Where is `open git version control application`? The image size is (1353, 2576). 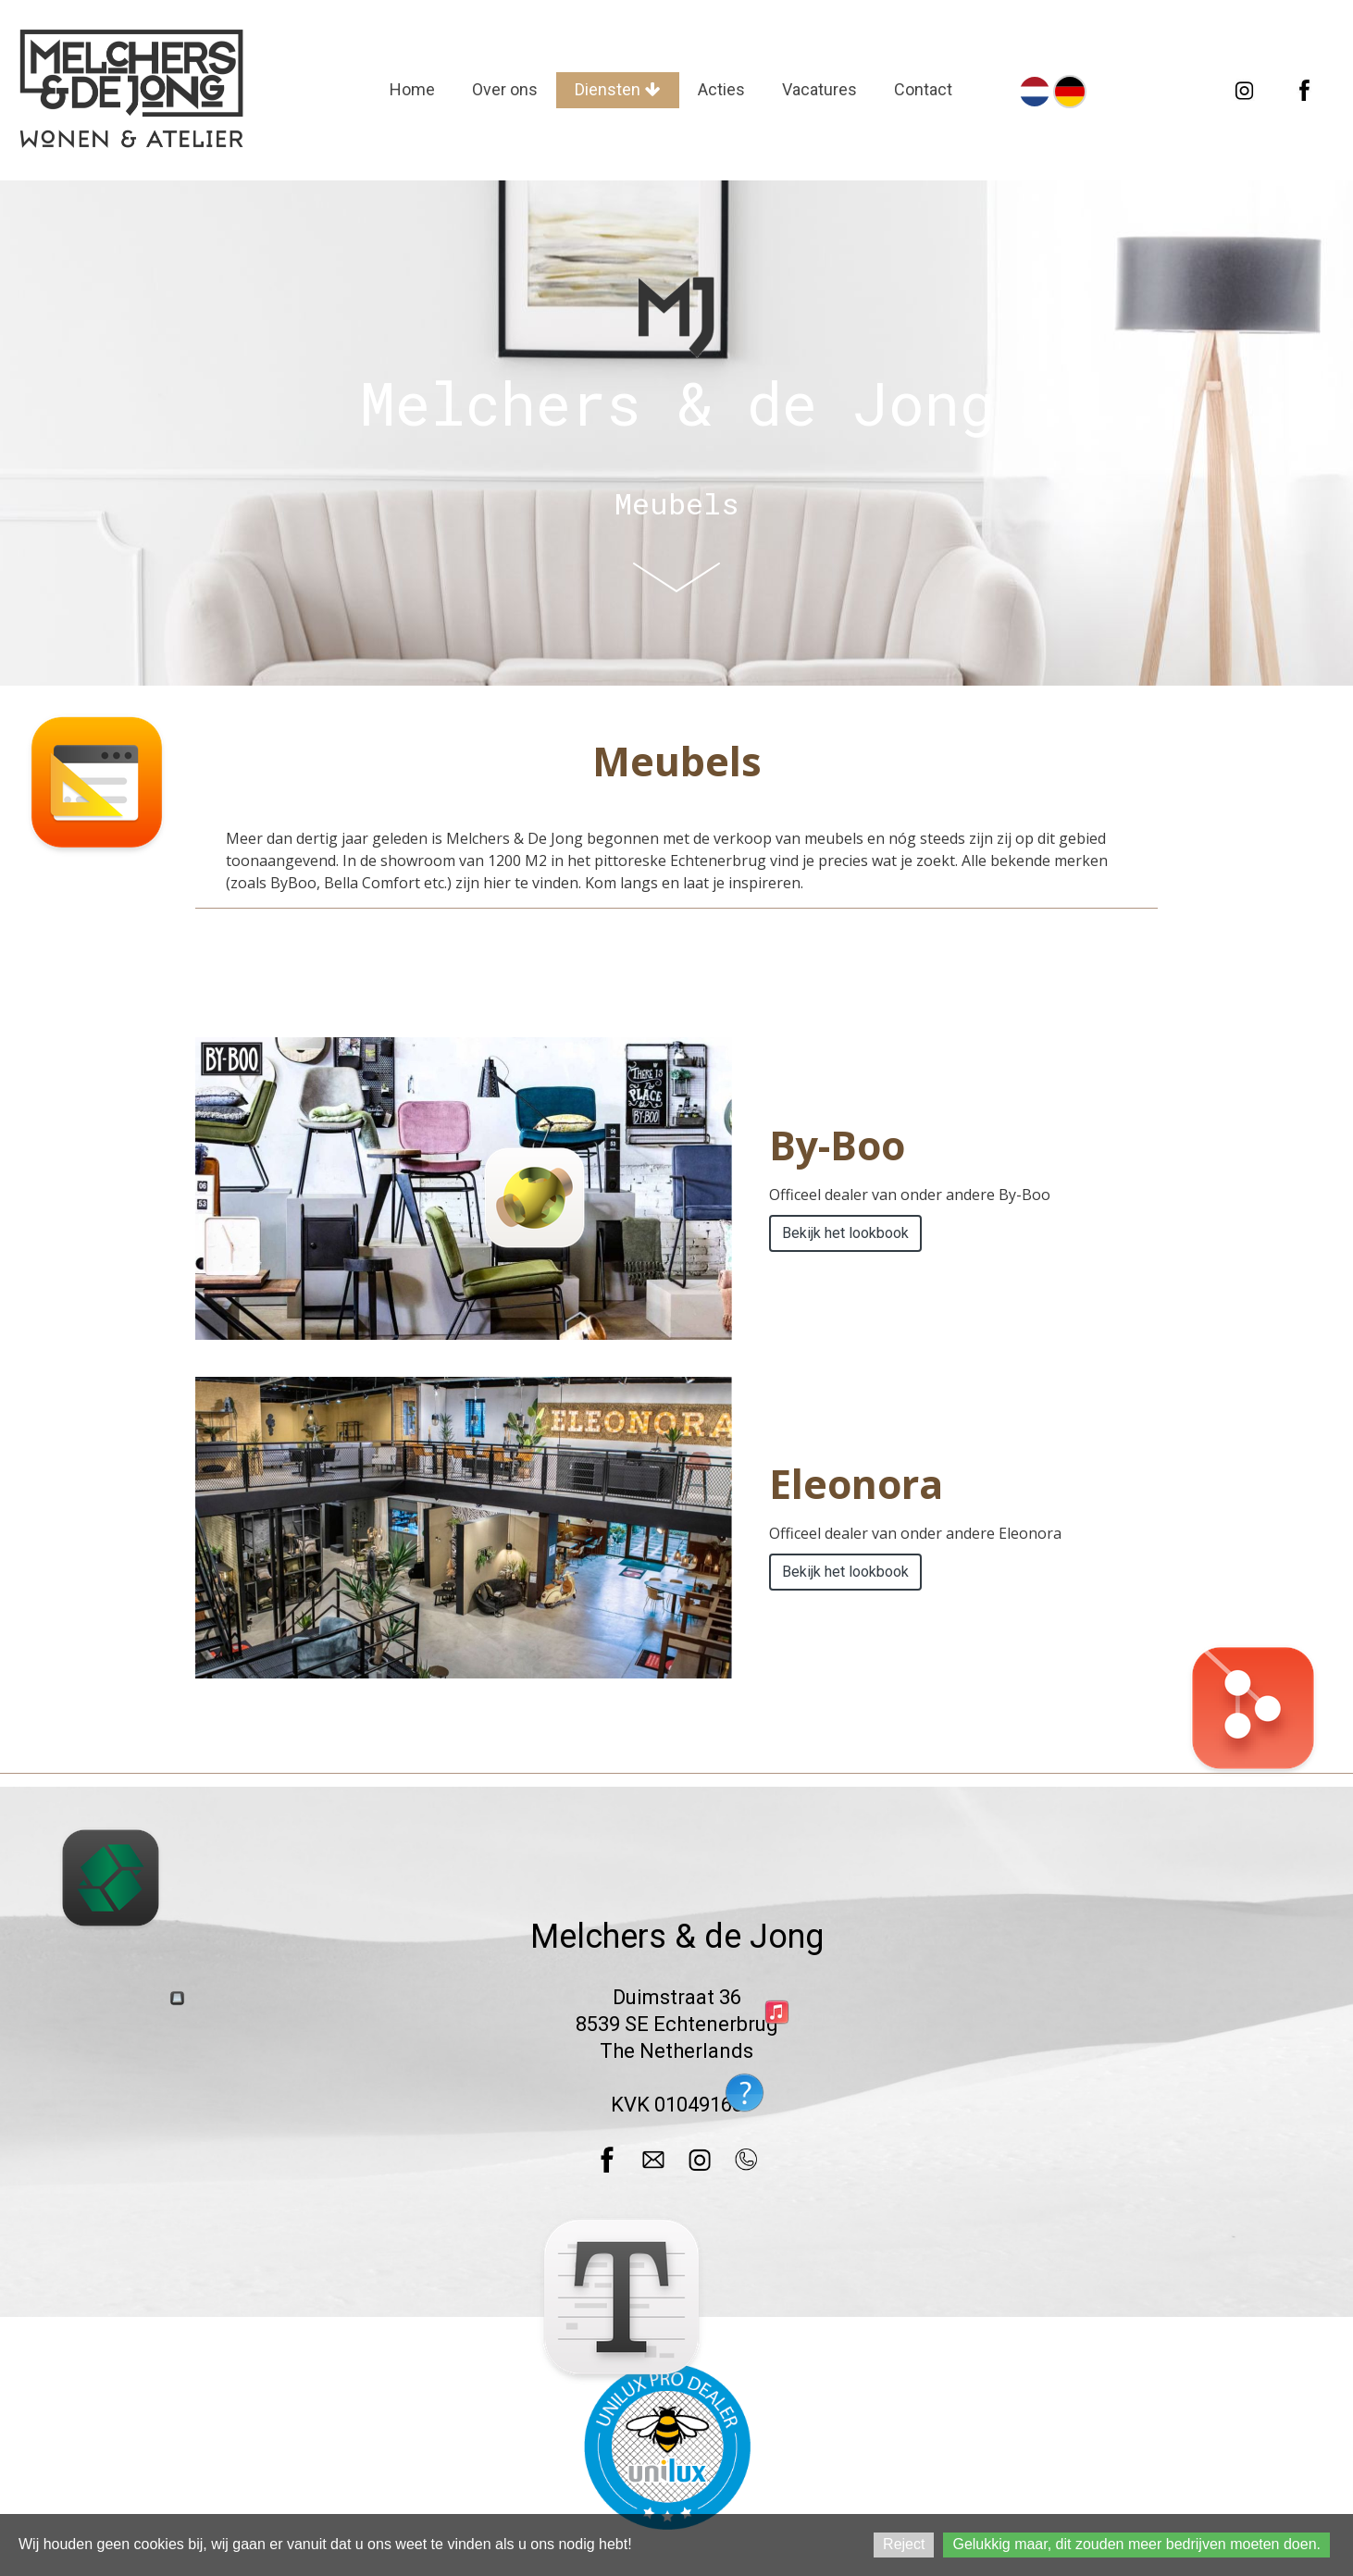
open git version control application is located at coordinates (1253, 1708).